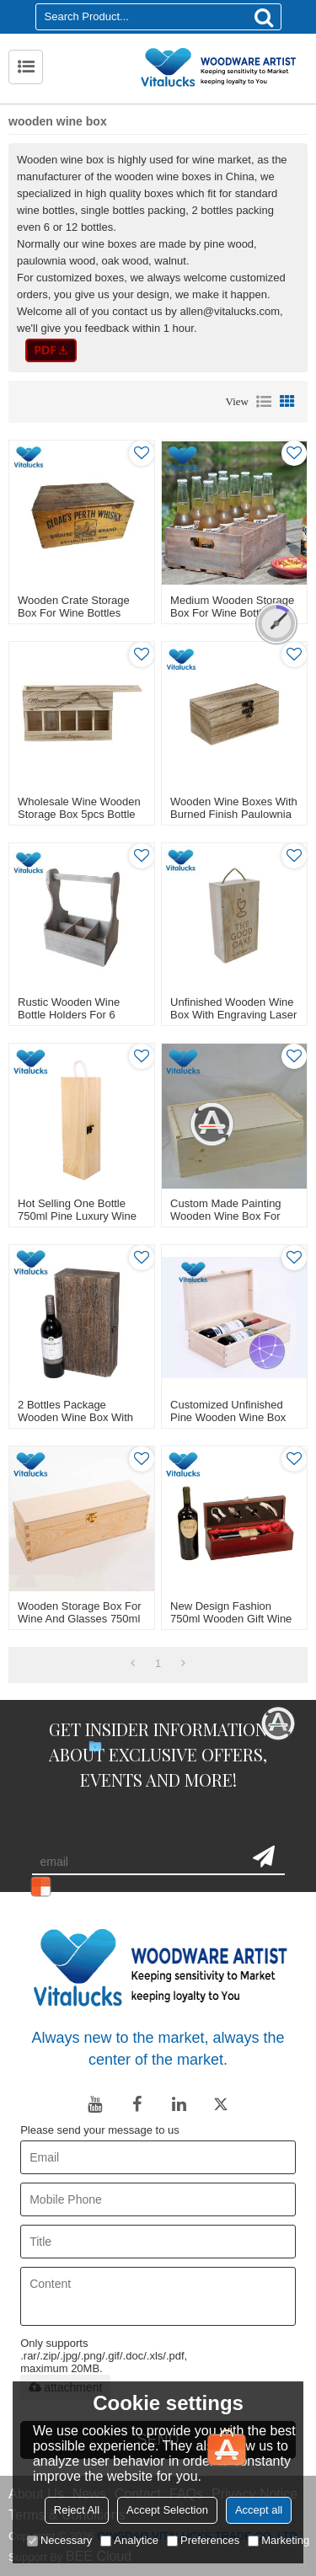  I want to click on open the software updater application, so click(212, 1124).